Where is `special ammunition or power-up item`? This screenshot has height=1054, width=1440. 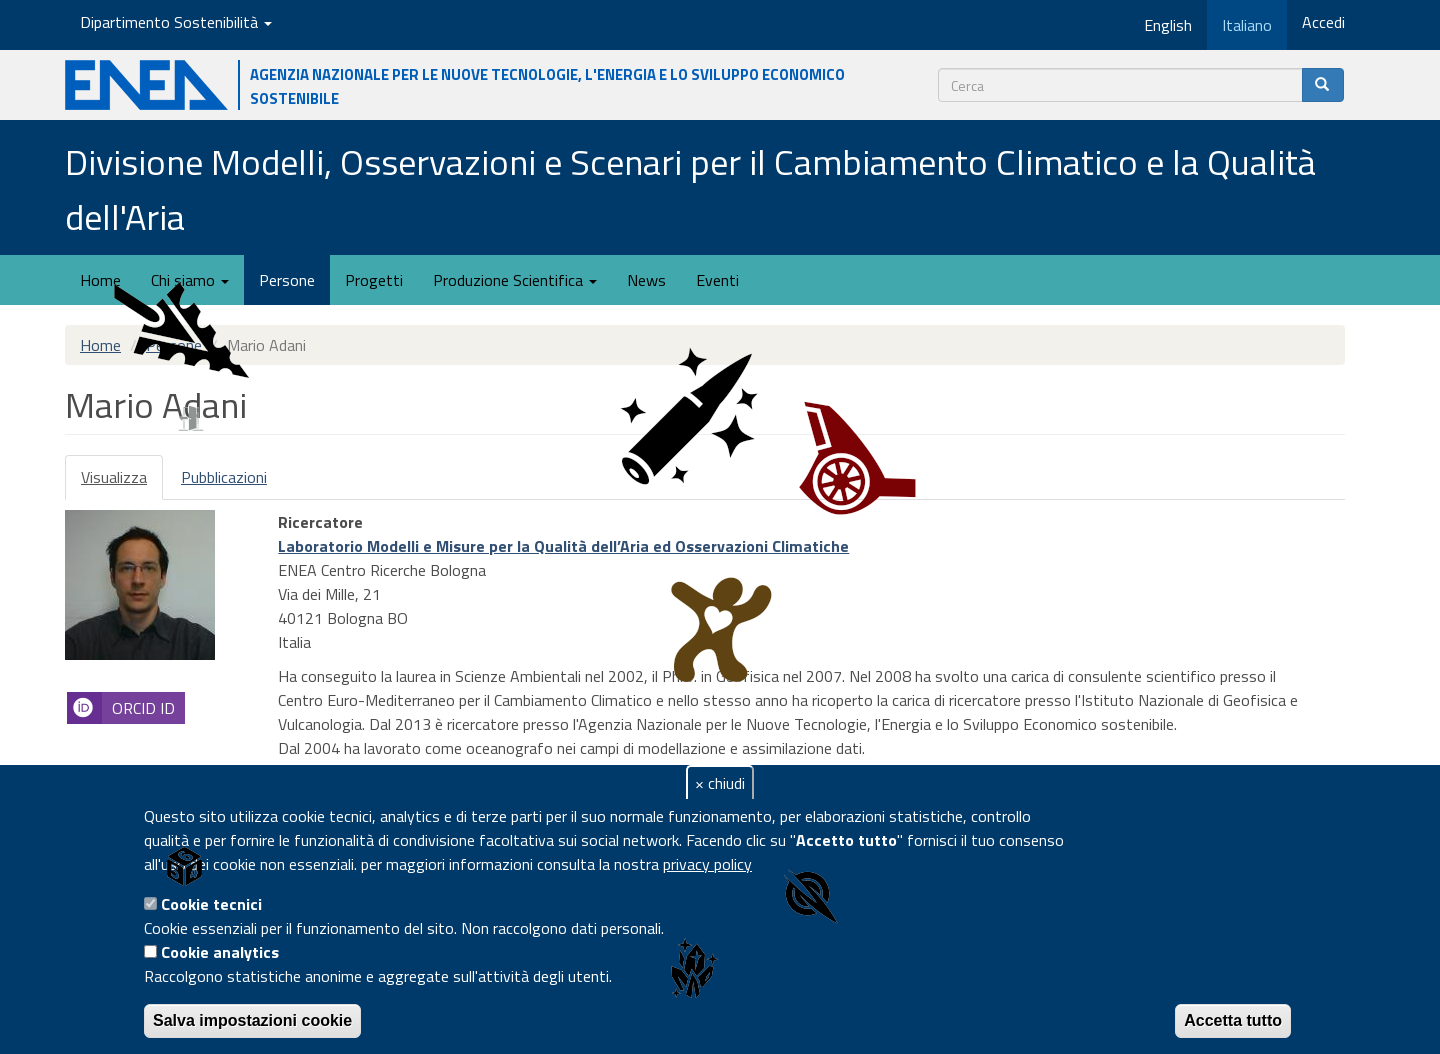 special ammunition or power-up item is located at coordinates (687, 419).